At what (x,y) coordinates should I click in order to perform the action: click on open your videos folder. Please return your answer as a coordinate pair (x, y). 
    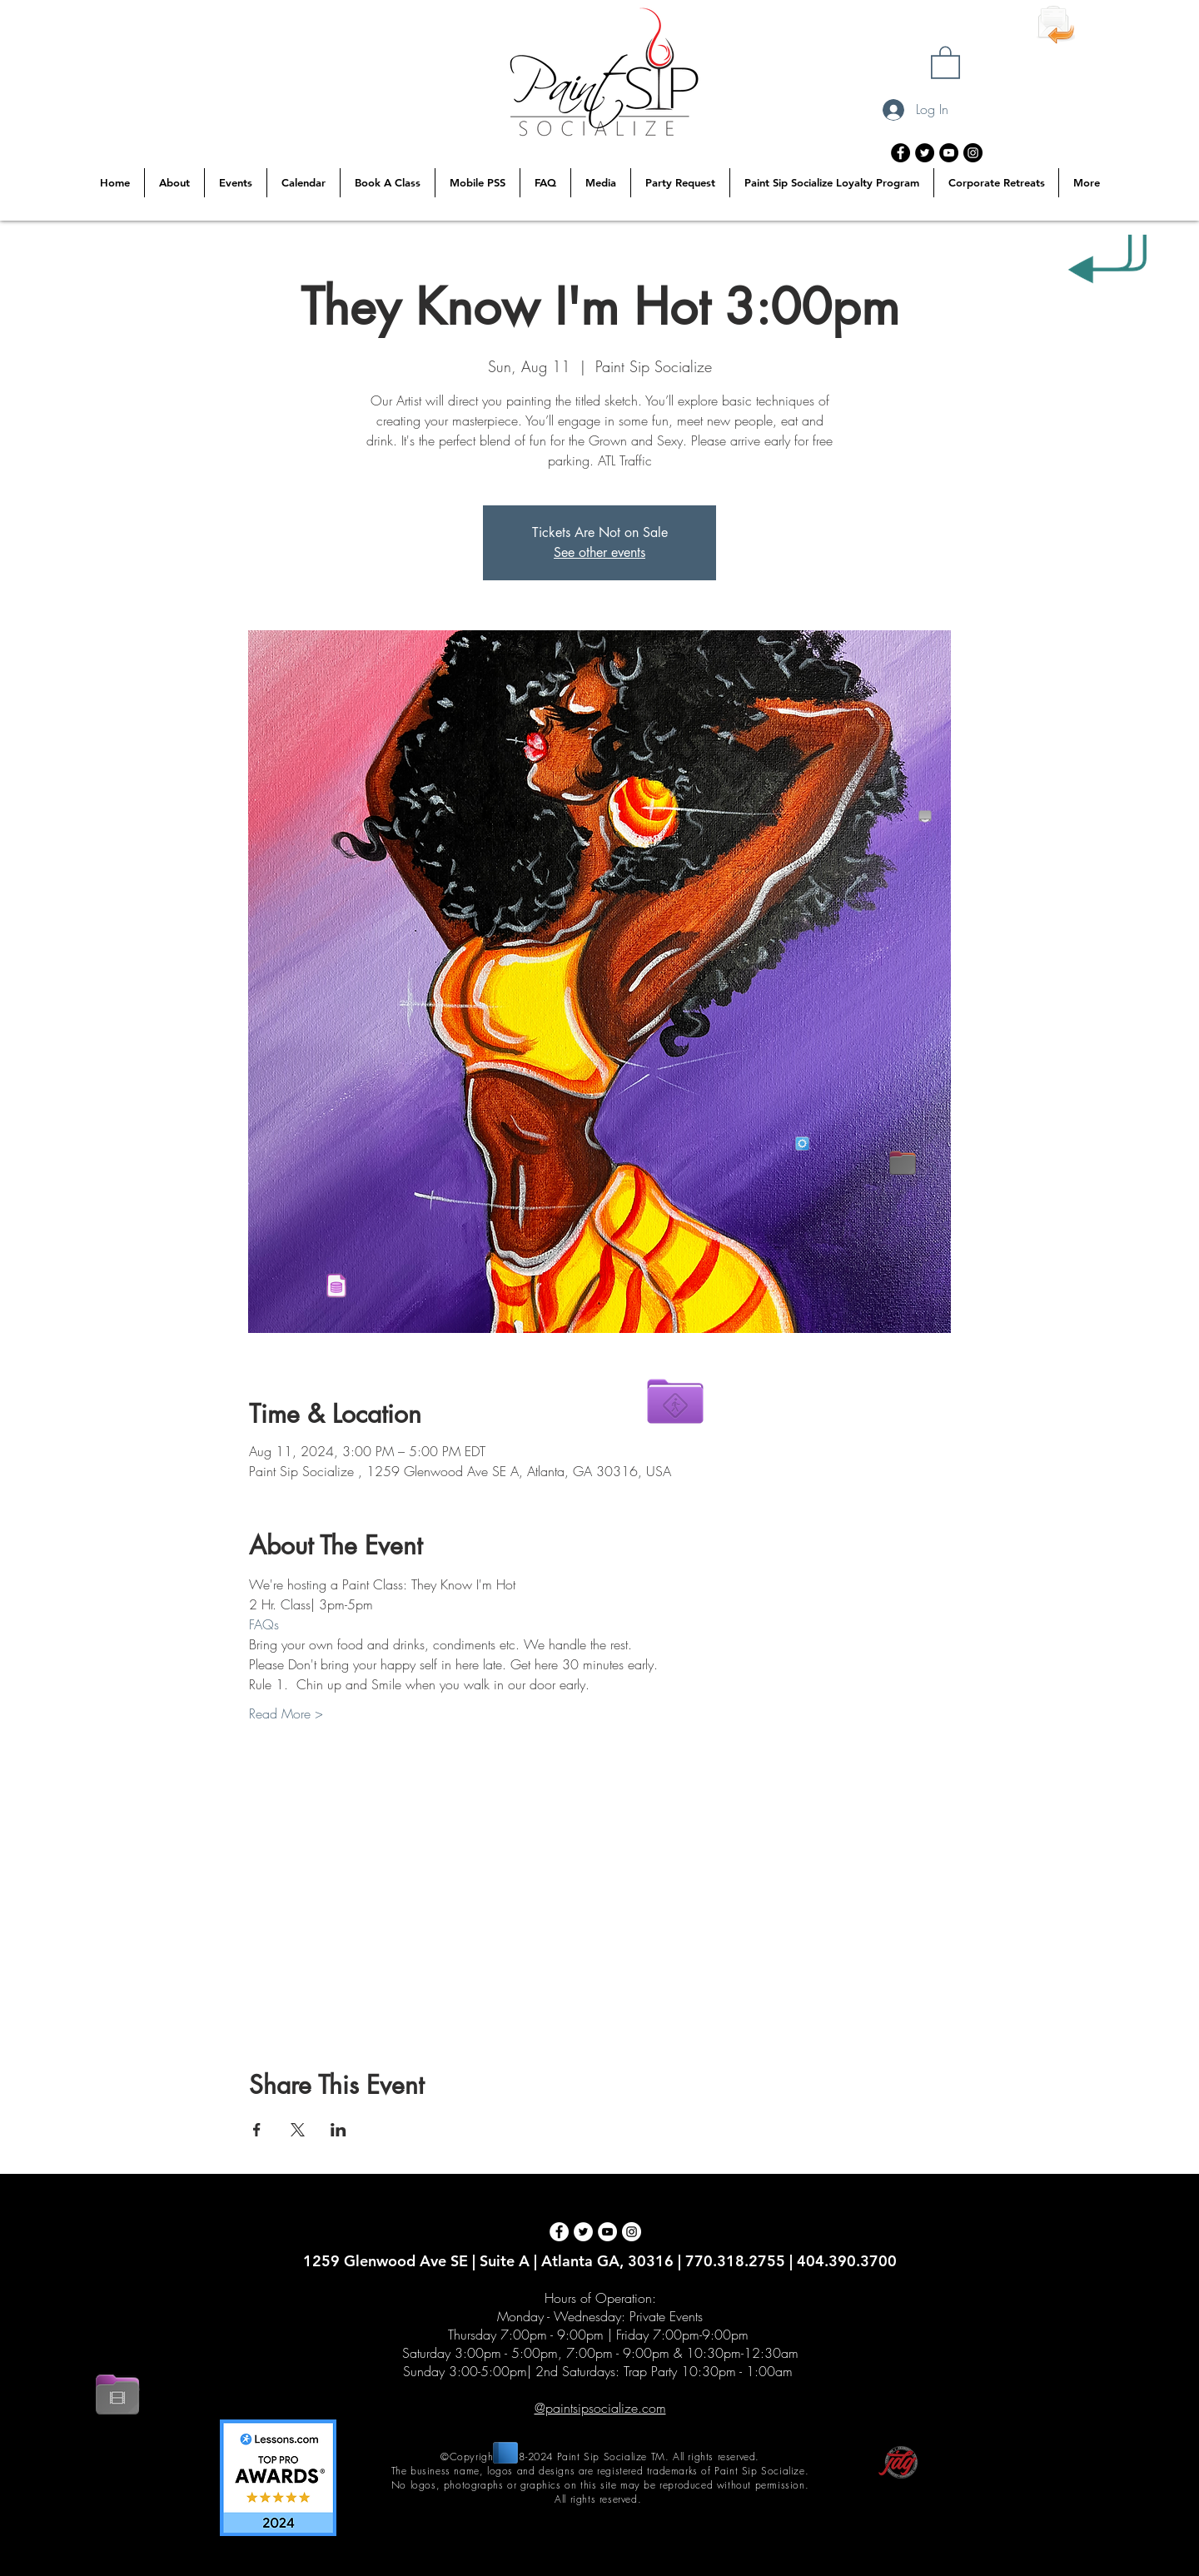
    Looking at the image, I should click on (117, 2394).